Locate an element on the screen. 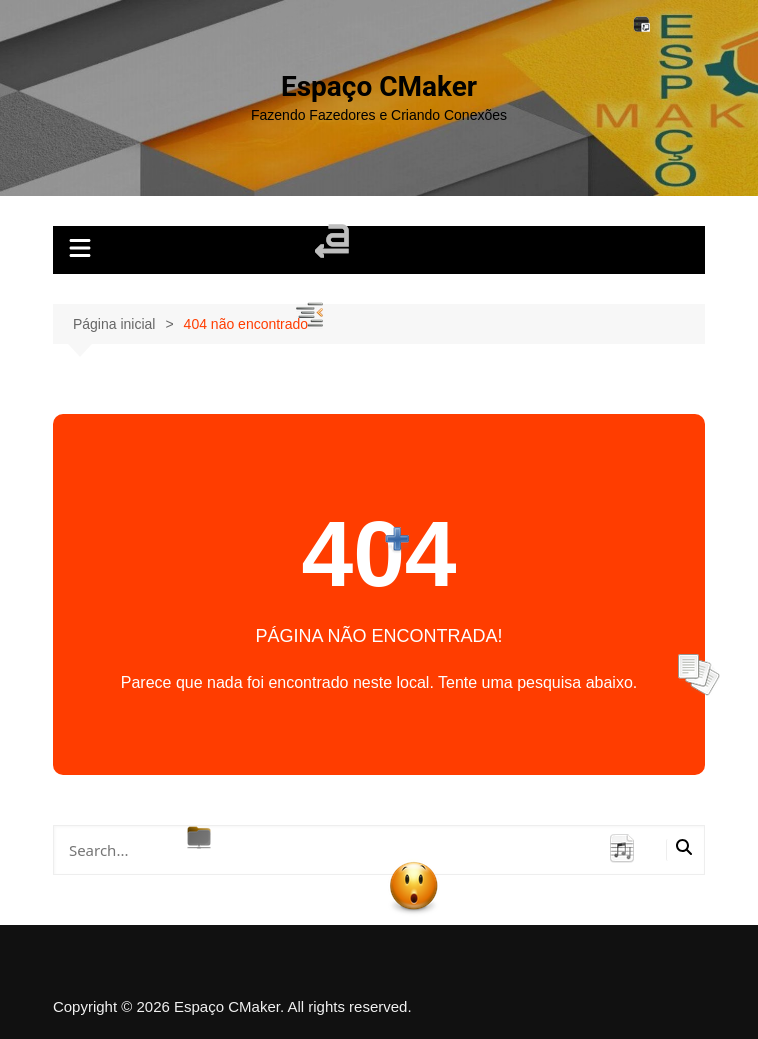 This screenshot has height=1039, width=758. increase text indentation is located at coordinates (309, 315).